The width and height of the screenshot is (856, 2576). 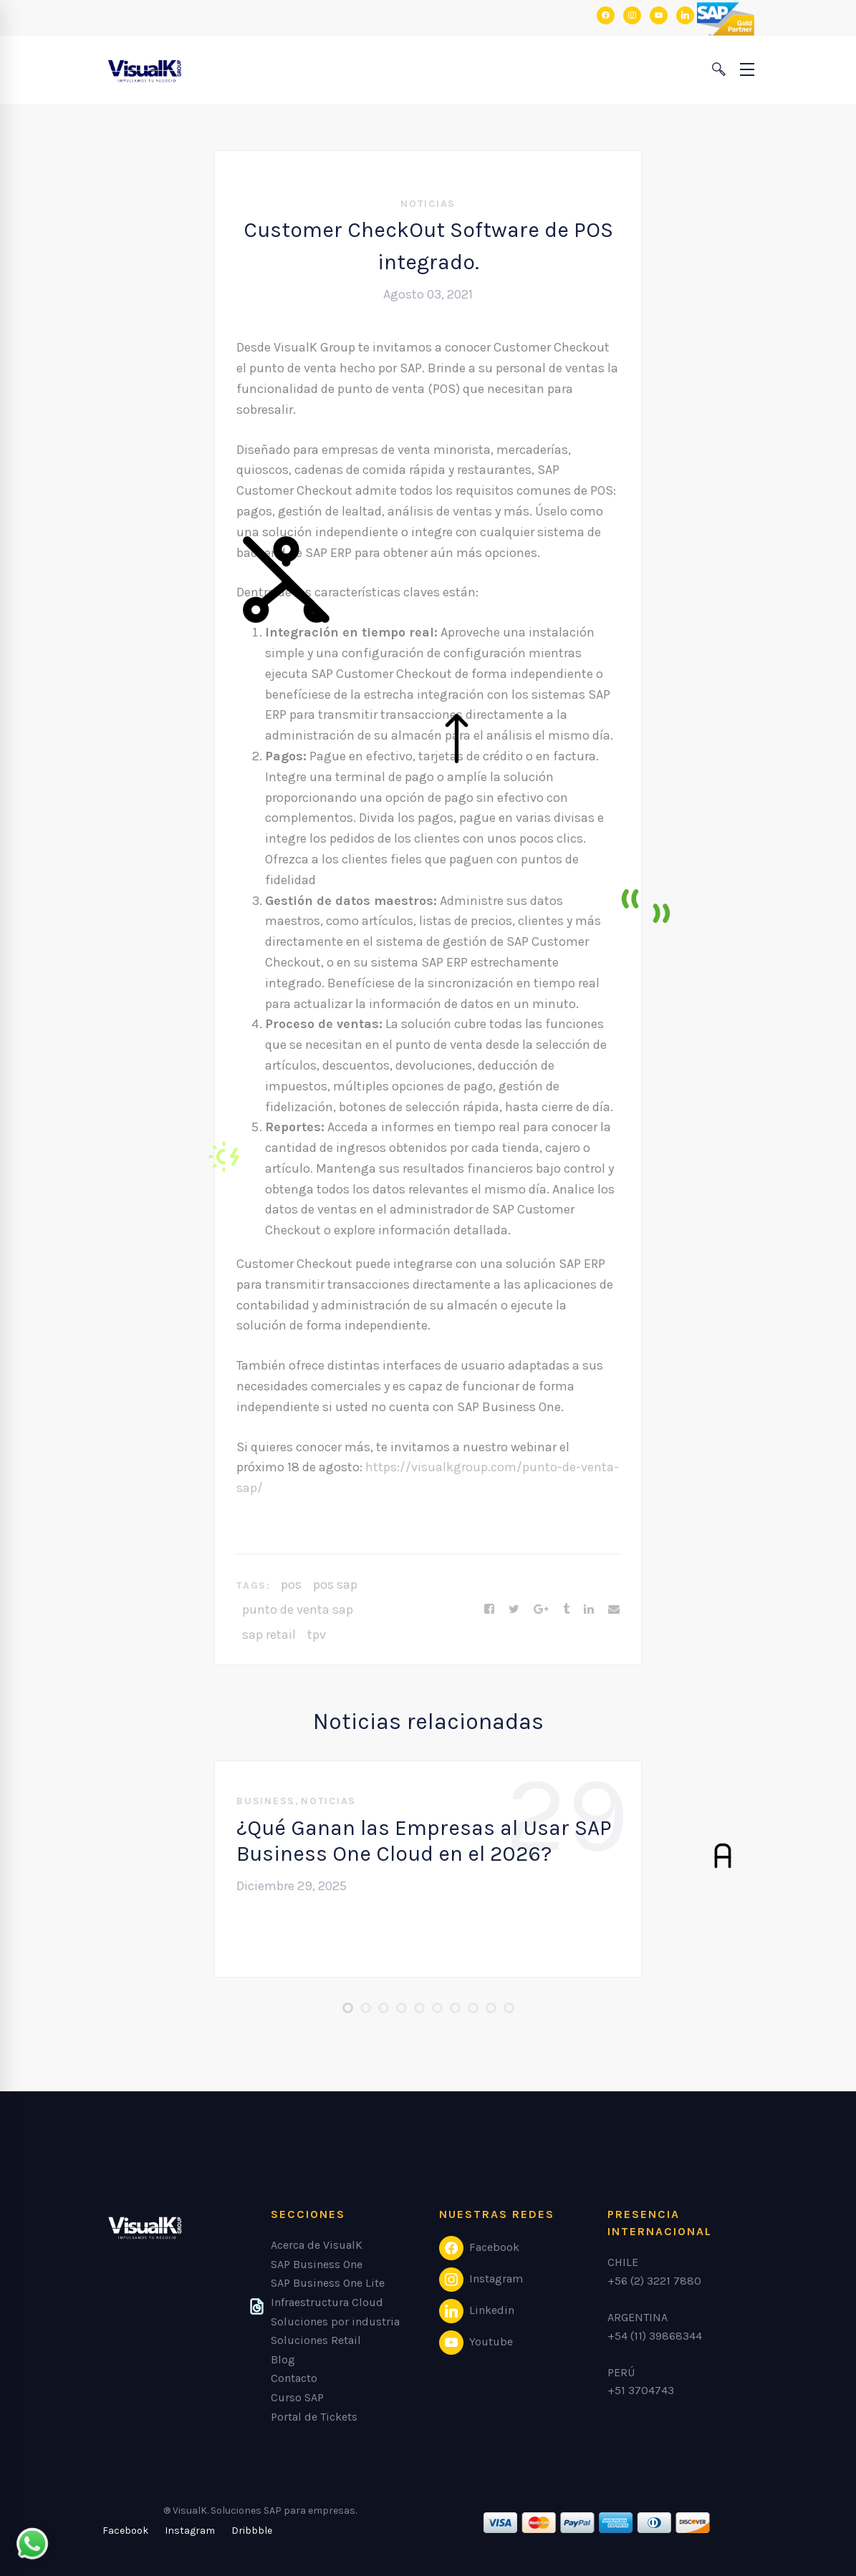 I want to click on select font or text formatting options, so click(x=723, y=1856).